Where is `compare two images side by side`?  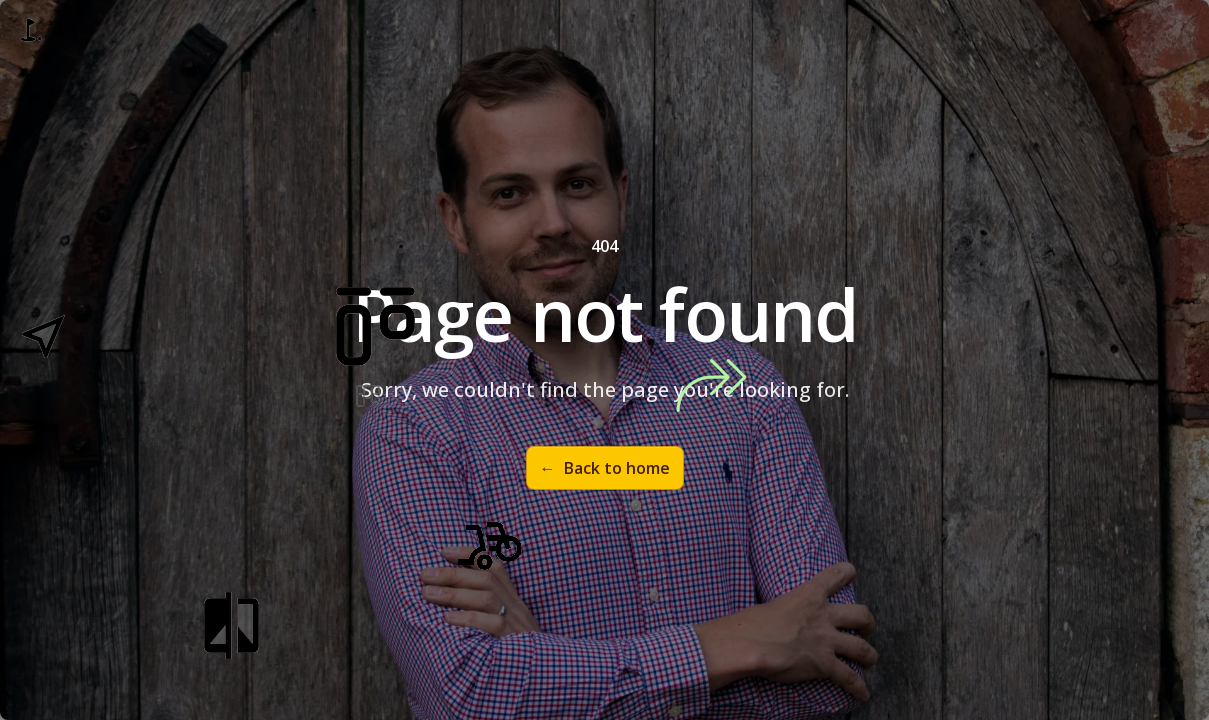
compare two images side by side is located at coordinates (231, 625).